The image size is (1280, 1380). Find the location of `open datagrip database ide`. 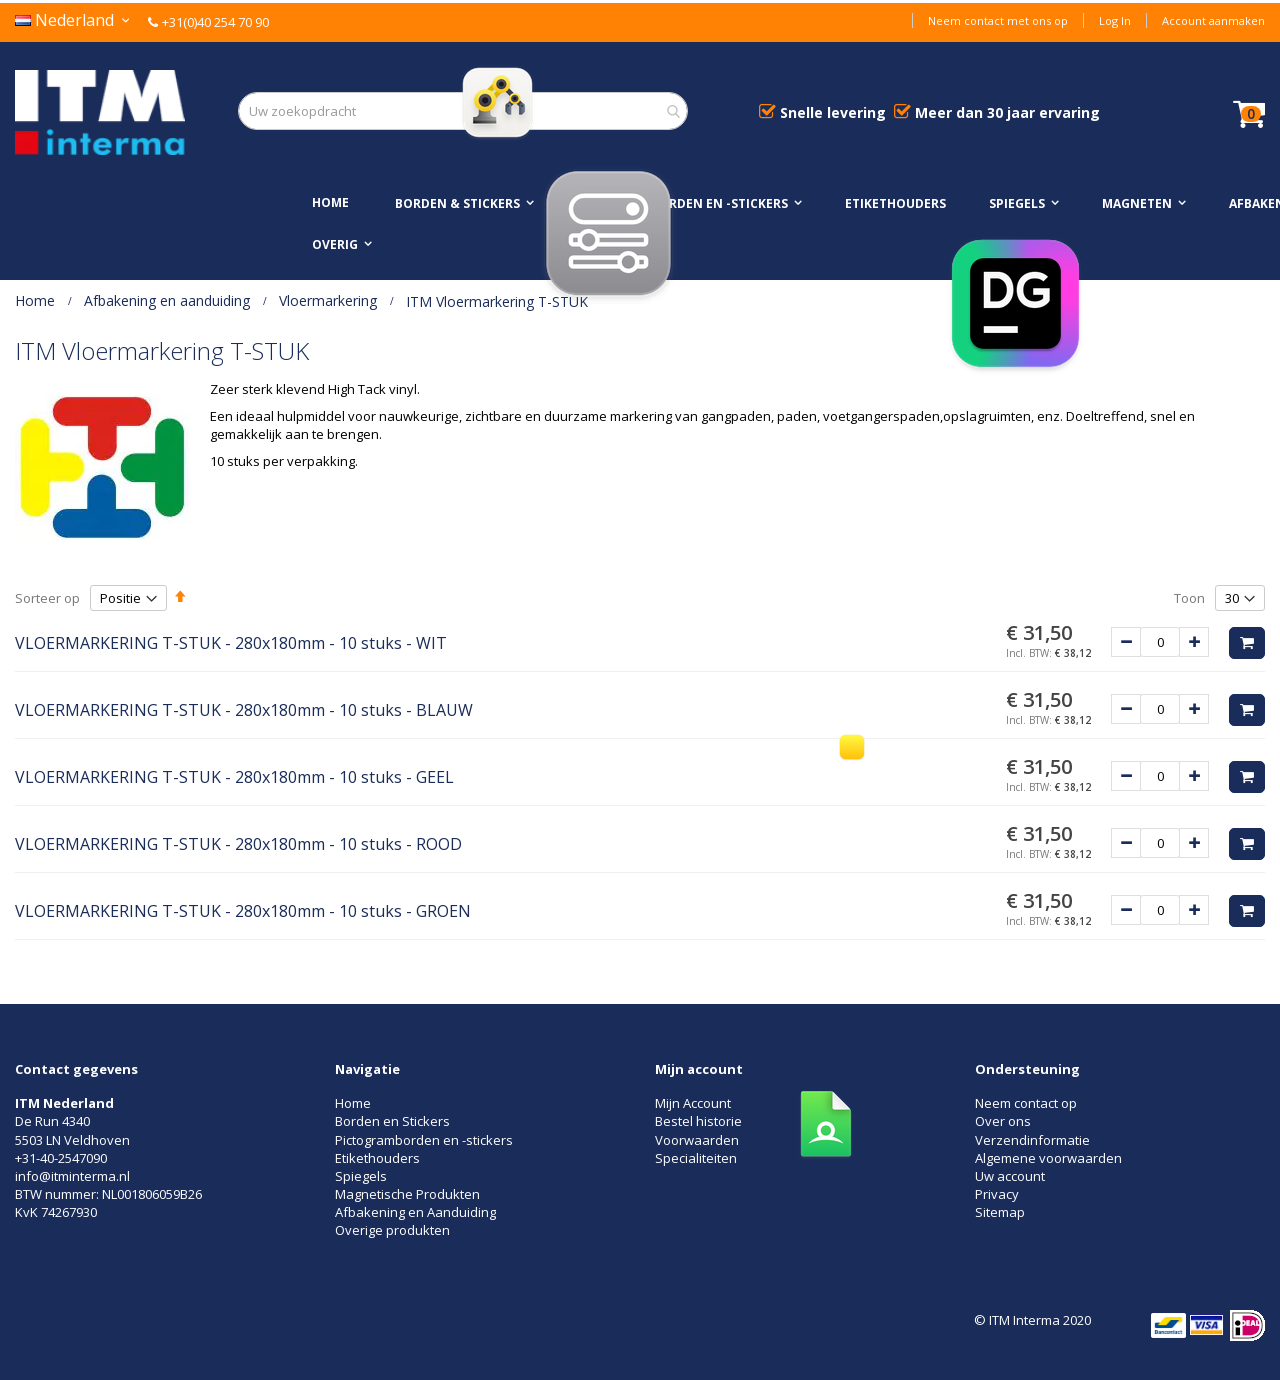

open datagrip database ide is located at coordinates (1015, 303).